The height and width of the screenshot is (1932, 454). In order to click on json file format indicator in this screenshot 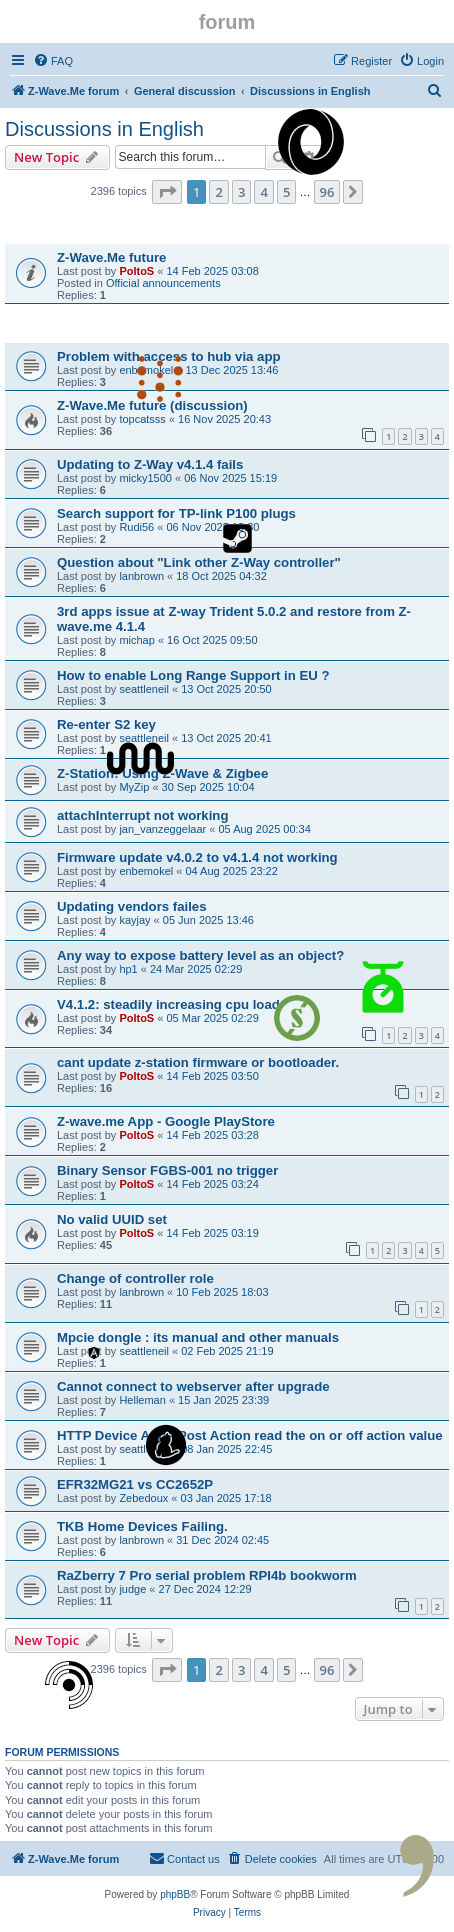, I will do `click(311, 142)`.